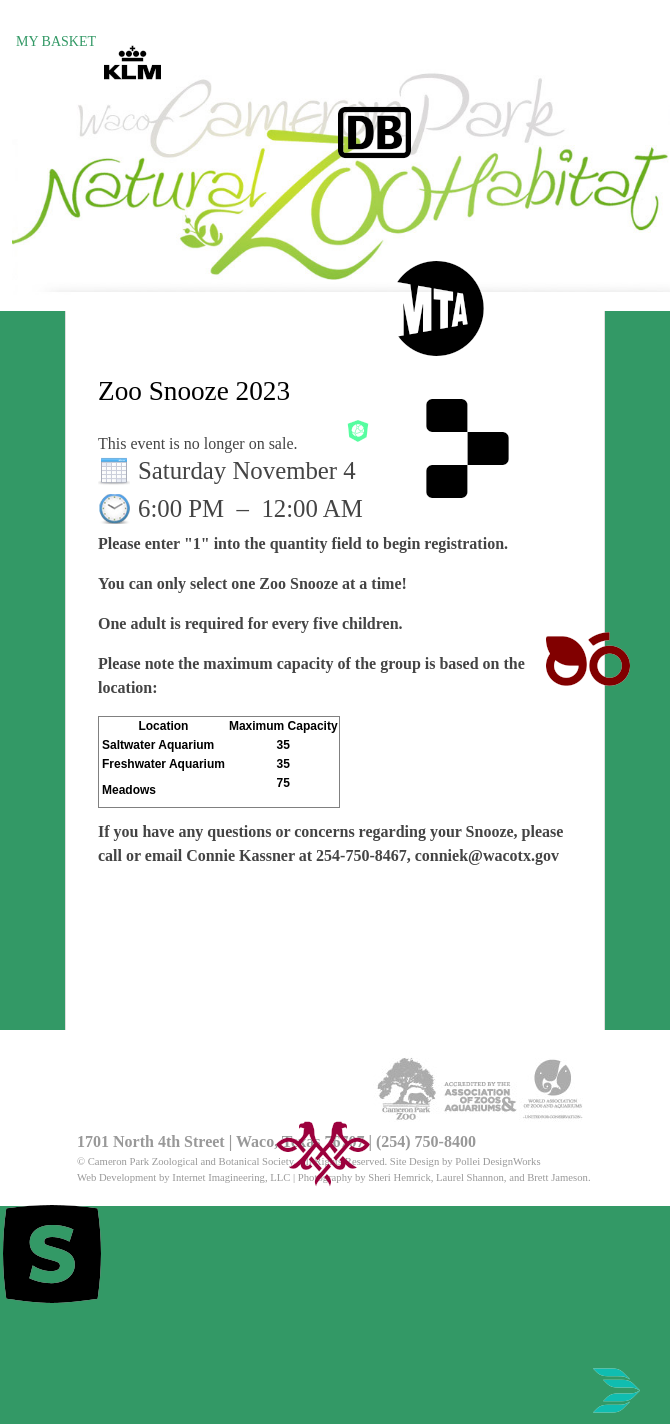 The image size is (670, 1424). What do you see at coordinates (52, 1254) in the screenshot?
I see `open the Sellfy e-commerce platform` at bounding box center [52, 1254].